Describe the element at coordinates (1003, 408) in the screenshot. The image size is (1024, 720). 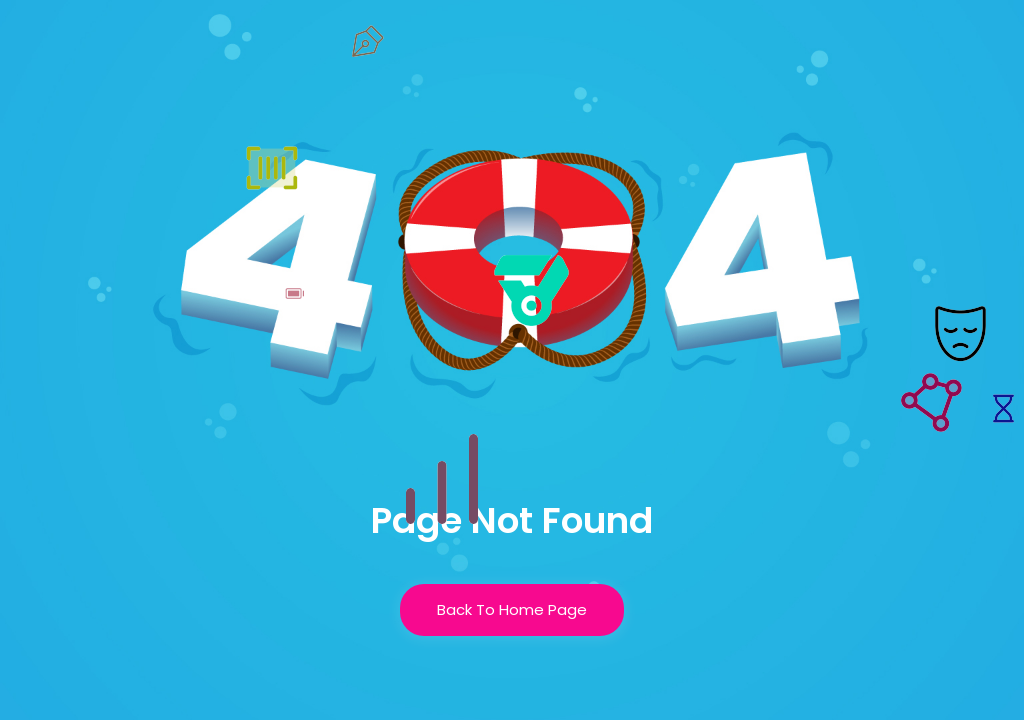
I see `indicates loading or processing in progress` at that location.